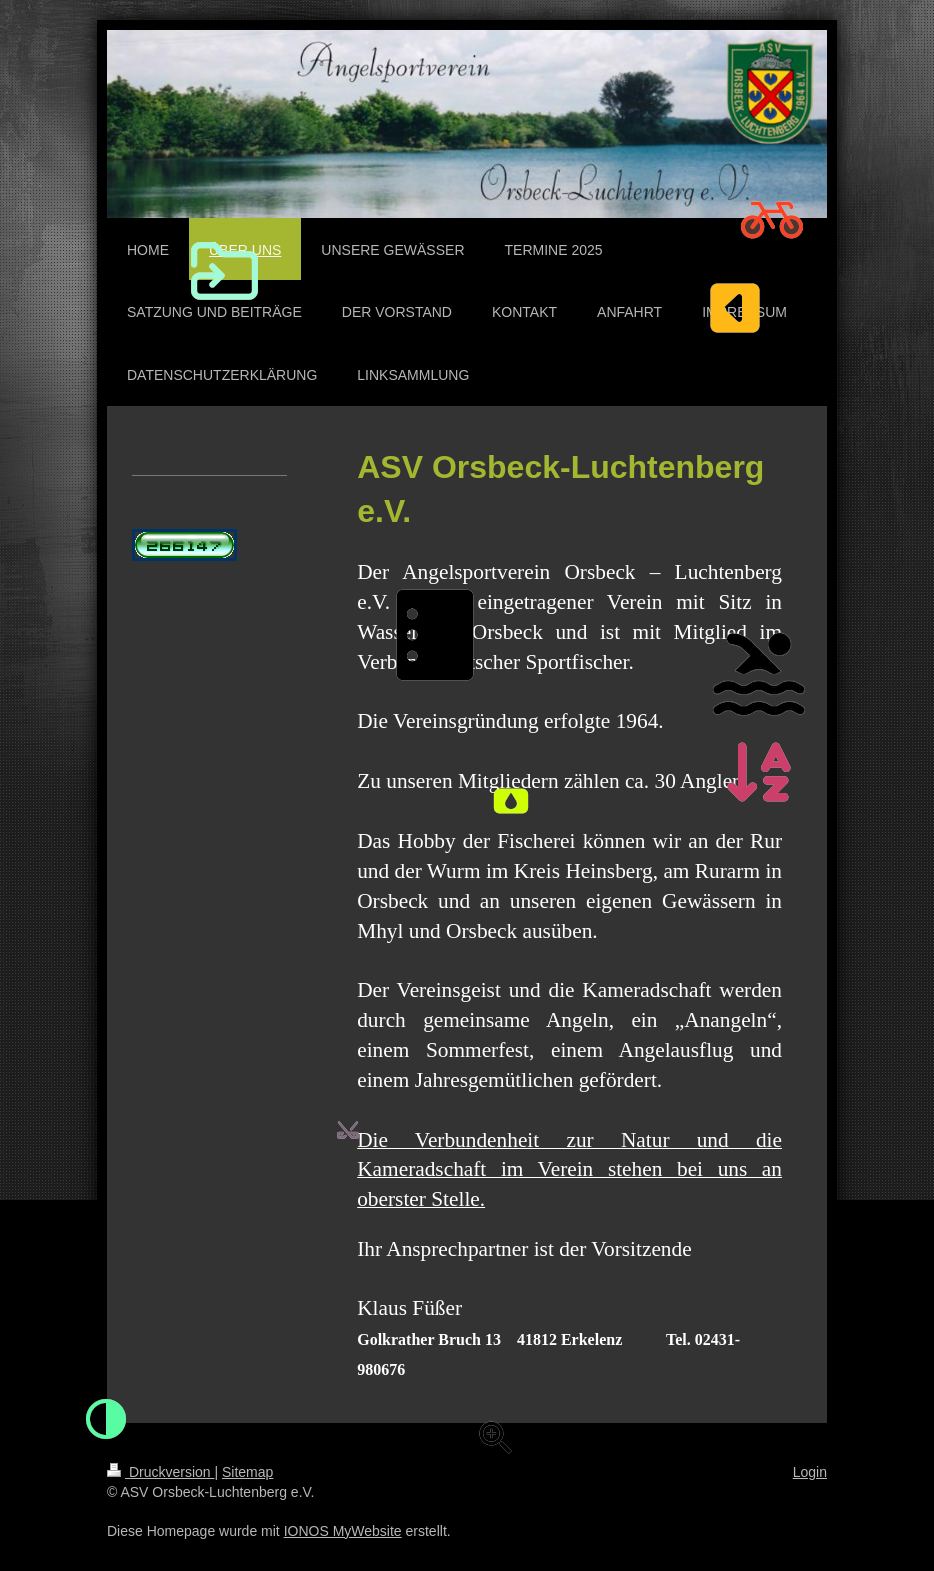 This screenshot has width=934, height=1571. Describe the element at coordinates (224, 272) in the screenshot. I see `create a symbolic link to this folder` at that location.